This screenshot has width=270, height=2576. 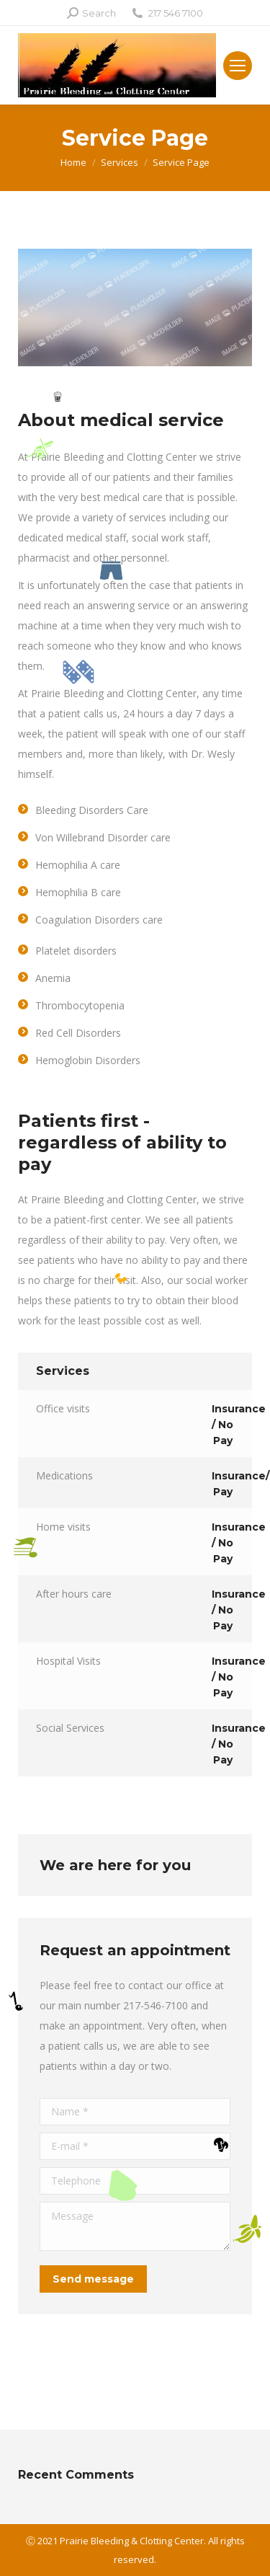 I want to click on play anthem or national music, so click(x=25, y=1547).